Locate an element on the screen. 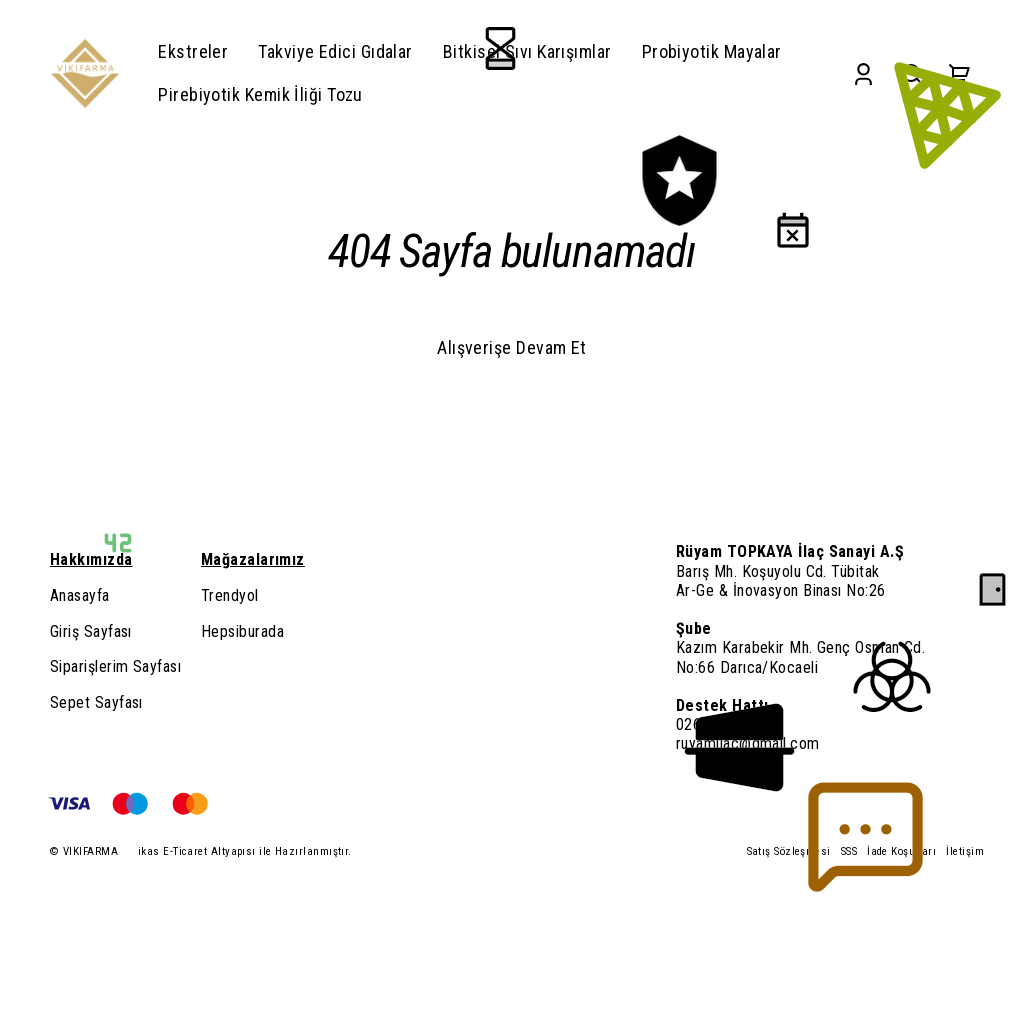 Image resolution: width=1024 pixels, height=1009 pixels. displays the number 42 as a label or count indicator is located at coordinates (118, 543).